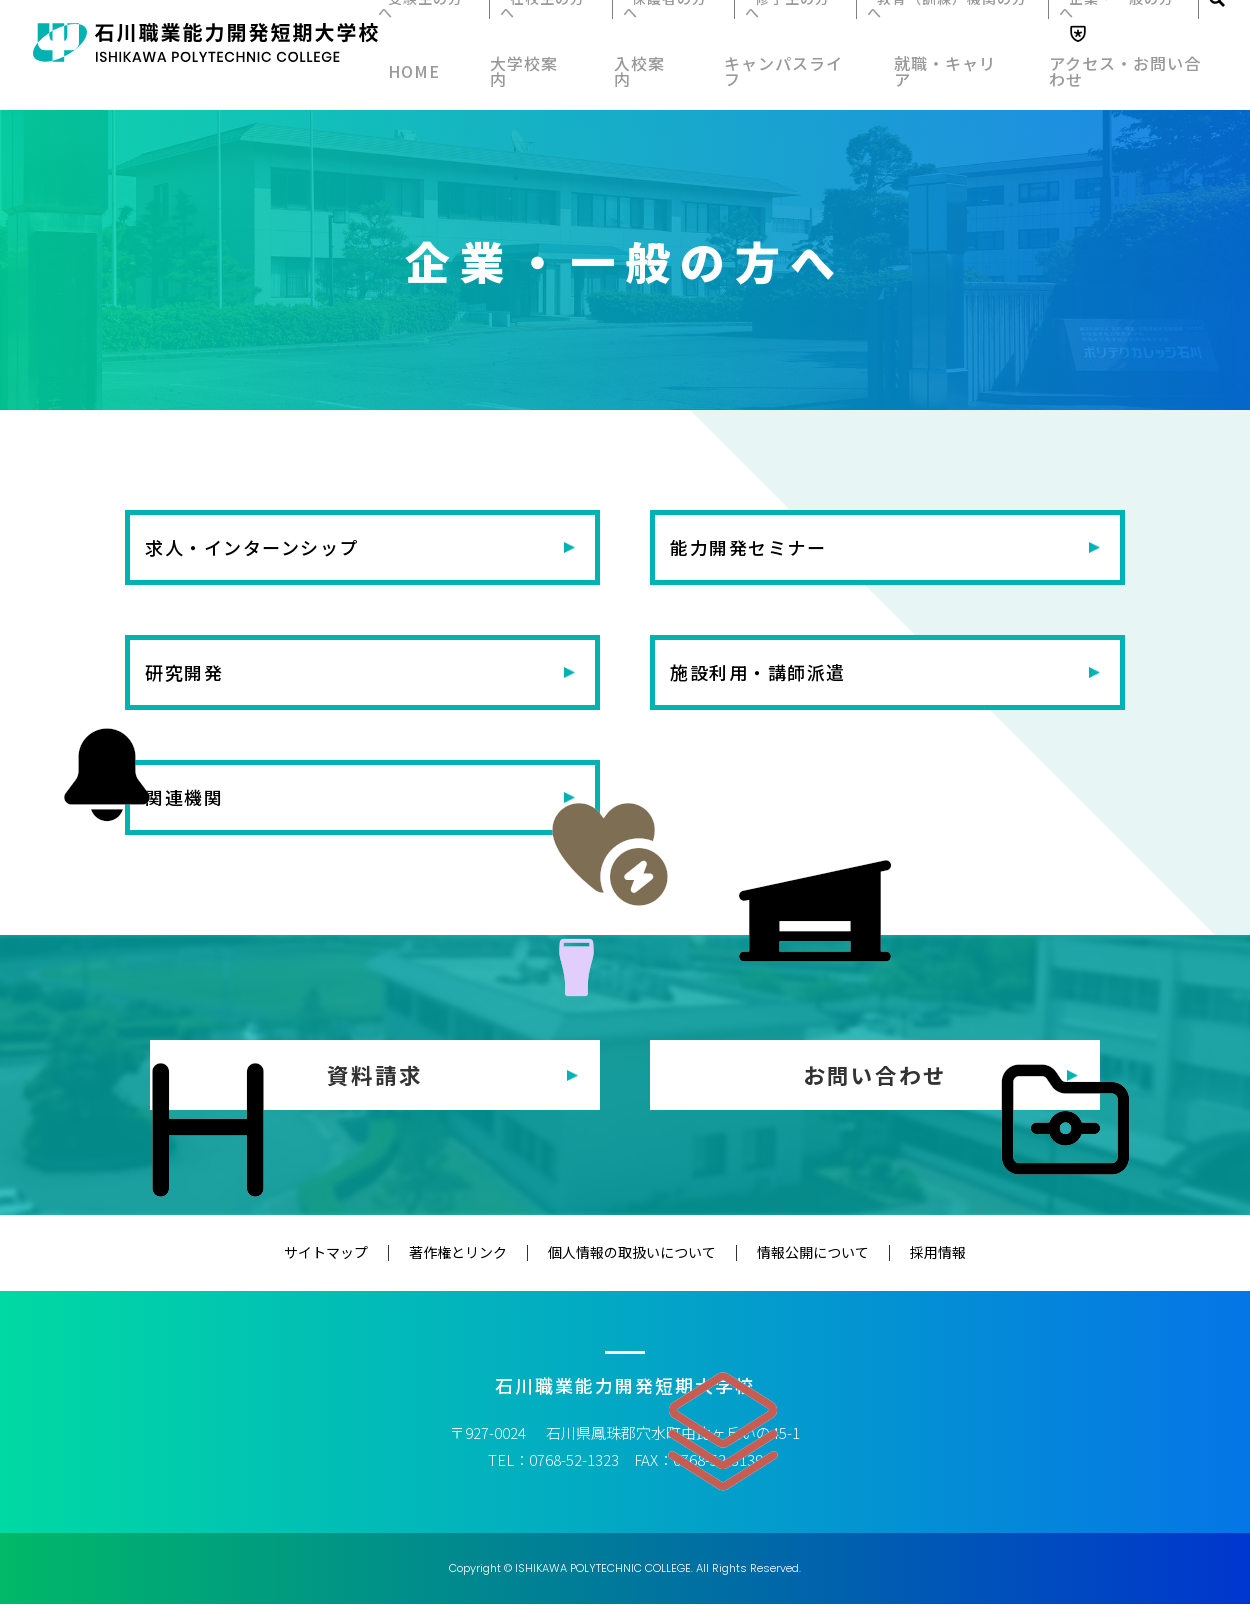 The height and width of the screenshot is (1619, 1250). What do you see at coordinates (576, 967) in the screenshot?
I see `view nearby bars or pubs` at bounding box center [576, 967].